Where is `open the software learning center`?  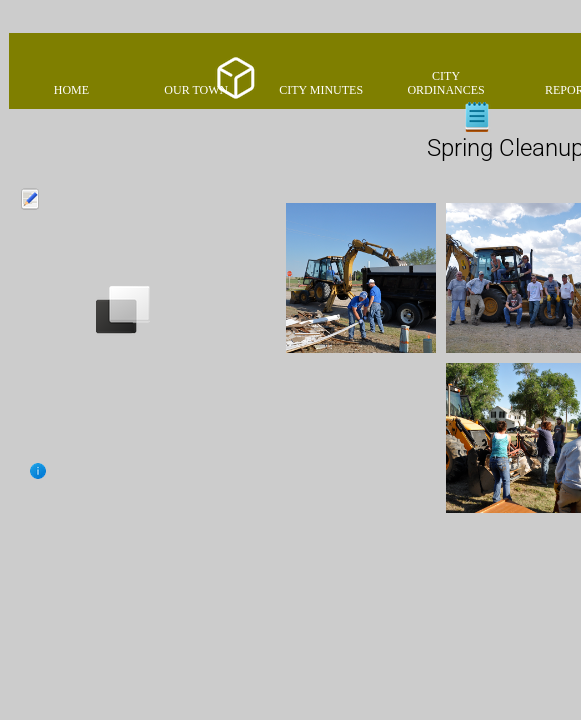
open the software learning center is located at coordinates (30, 199).